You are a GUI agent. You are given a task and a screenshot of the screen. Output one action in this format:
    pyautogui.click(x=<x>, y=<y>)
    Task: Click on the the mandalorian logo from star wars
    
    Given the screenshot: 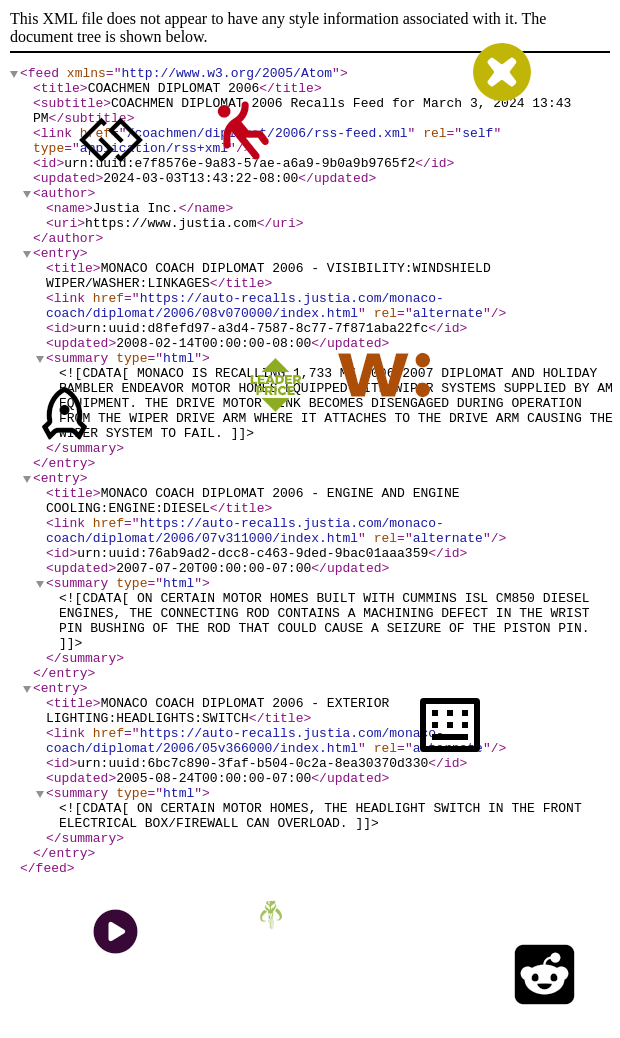 What is the action you would take?
    pyautogui.click(x=271, y=915)
    